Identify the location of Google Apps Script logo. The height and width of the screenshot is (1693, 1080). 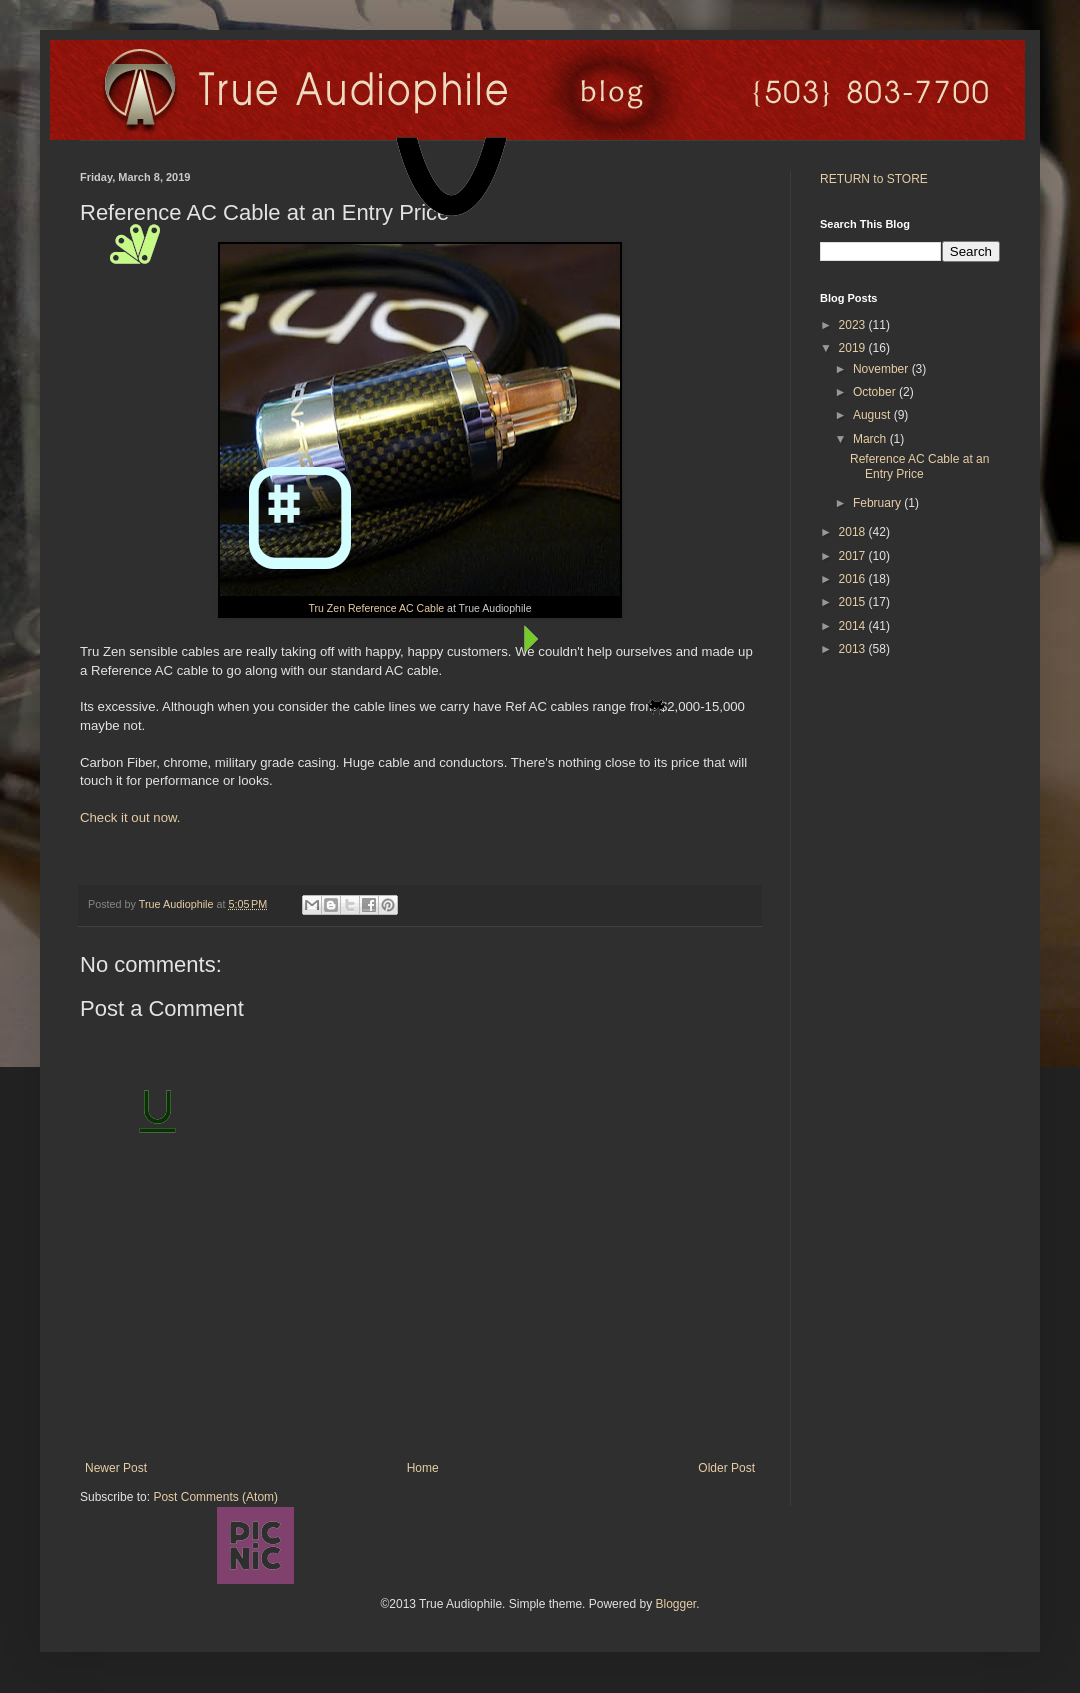
(135, 244).